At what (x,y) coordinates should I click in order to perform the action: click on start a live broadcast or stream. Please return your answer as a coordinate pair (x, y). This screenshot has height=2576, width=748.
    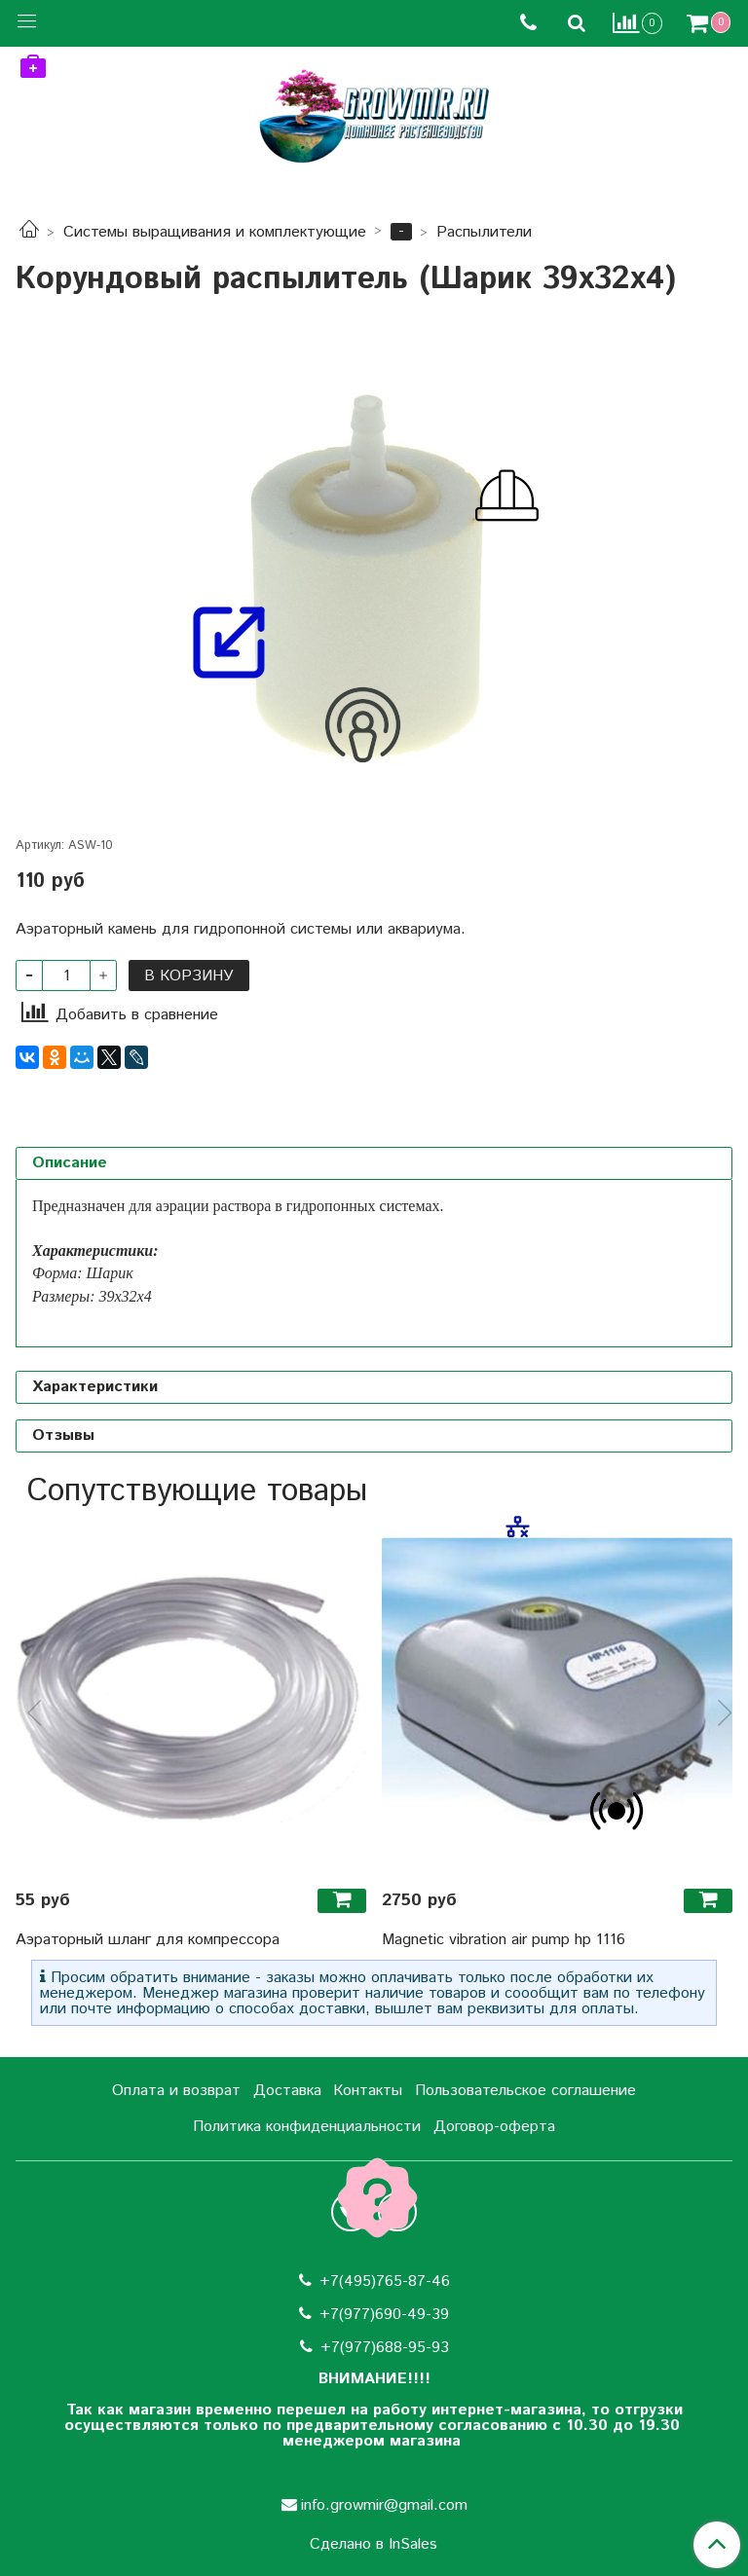
    Looking at the image, I should click on (617, 1811).